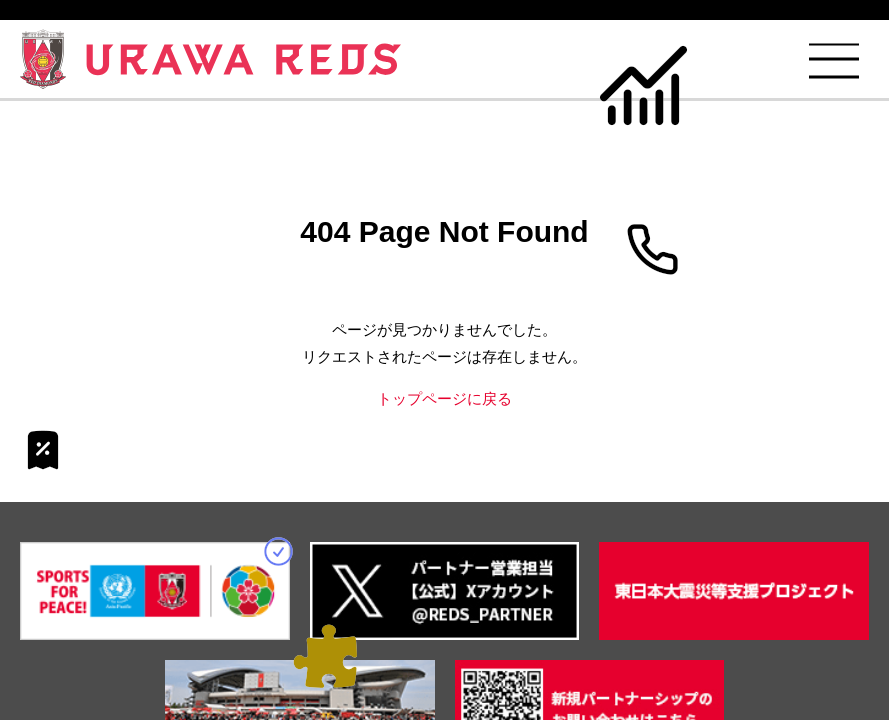 This screenshot has width=889, height=720. Describe the element at coordinates (326, 657) in the screenshot. I see `access plugins or extensions` at that location.